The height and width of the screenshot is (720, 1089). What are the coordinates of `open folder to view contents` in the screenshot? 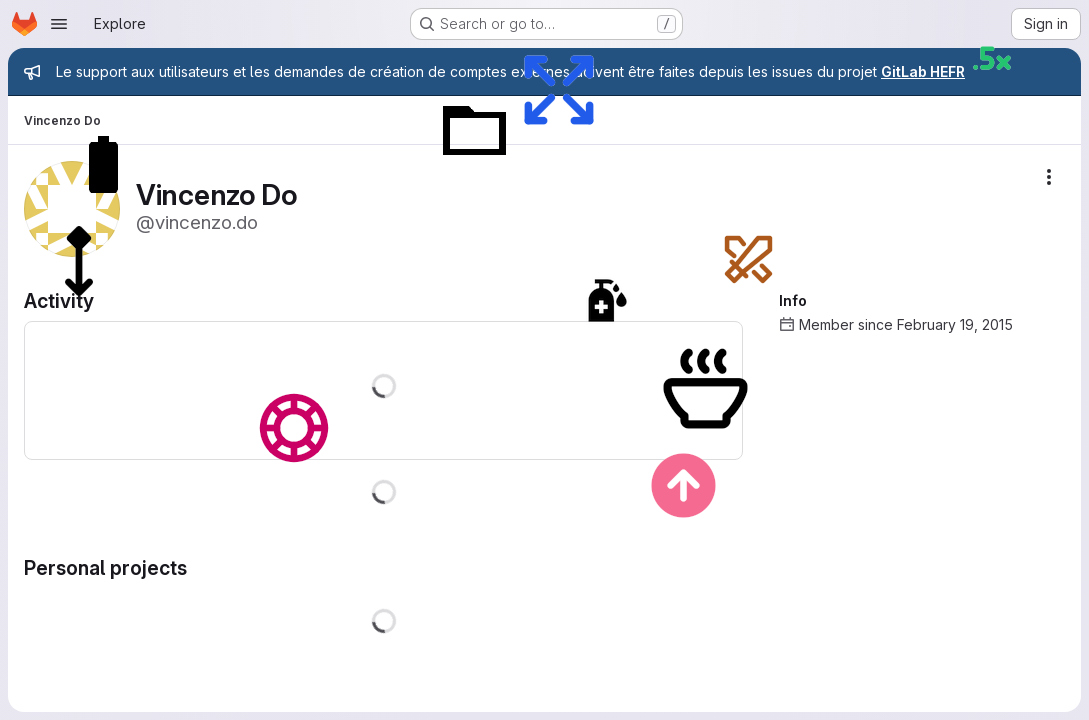 It's located at (474, 130).